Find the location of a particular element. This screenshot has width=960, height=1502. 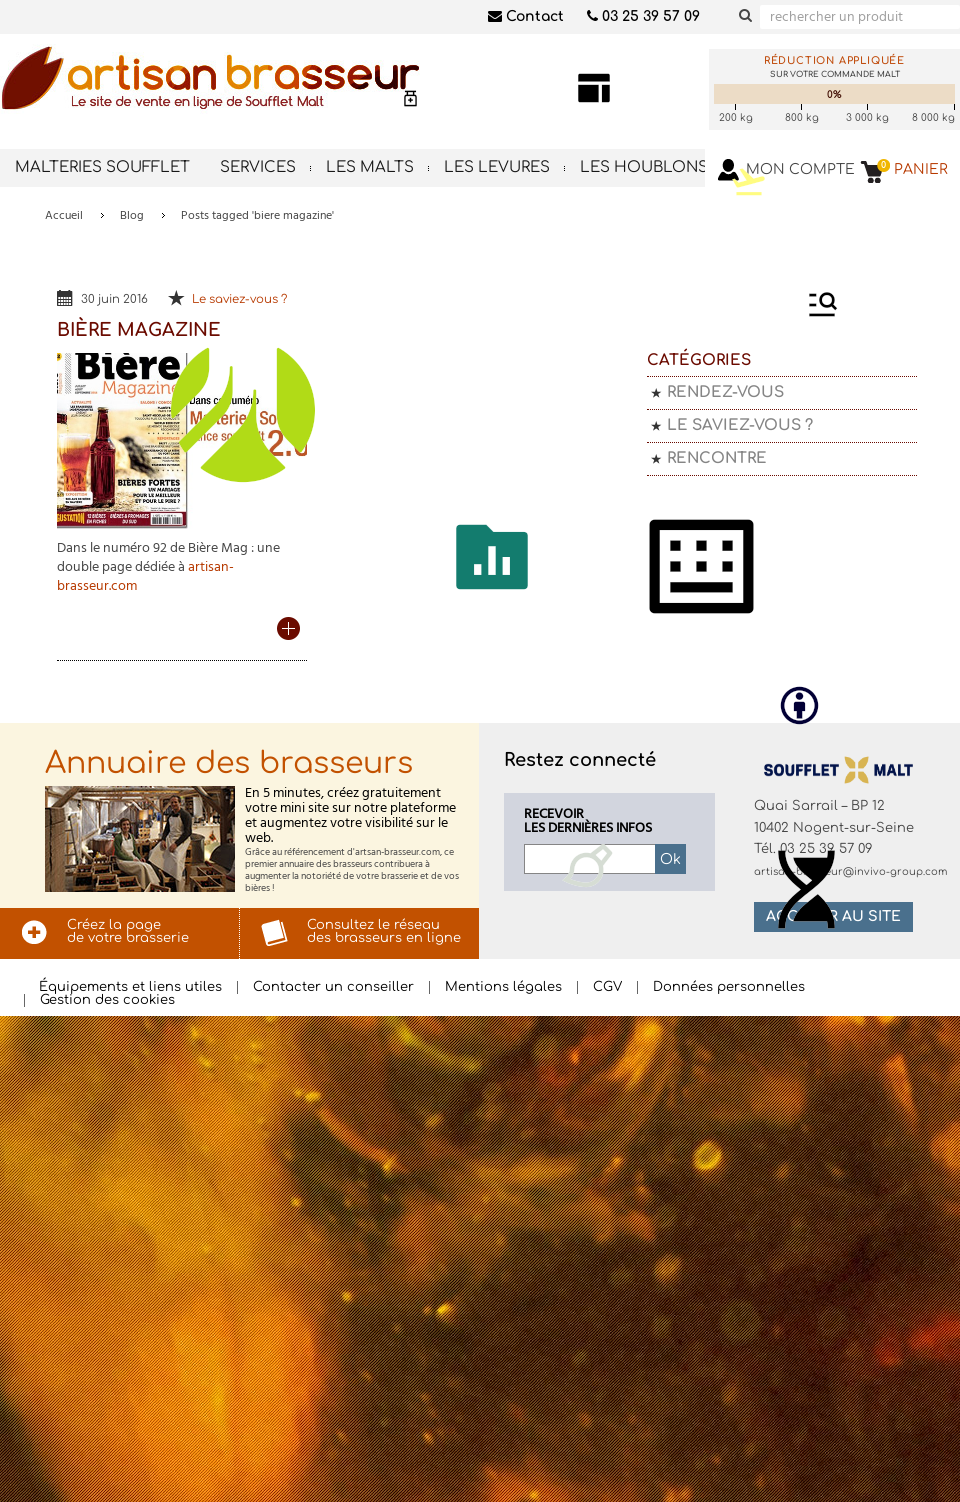

switch to grid layout view is located at coordinates (594, 88).